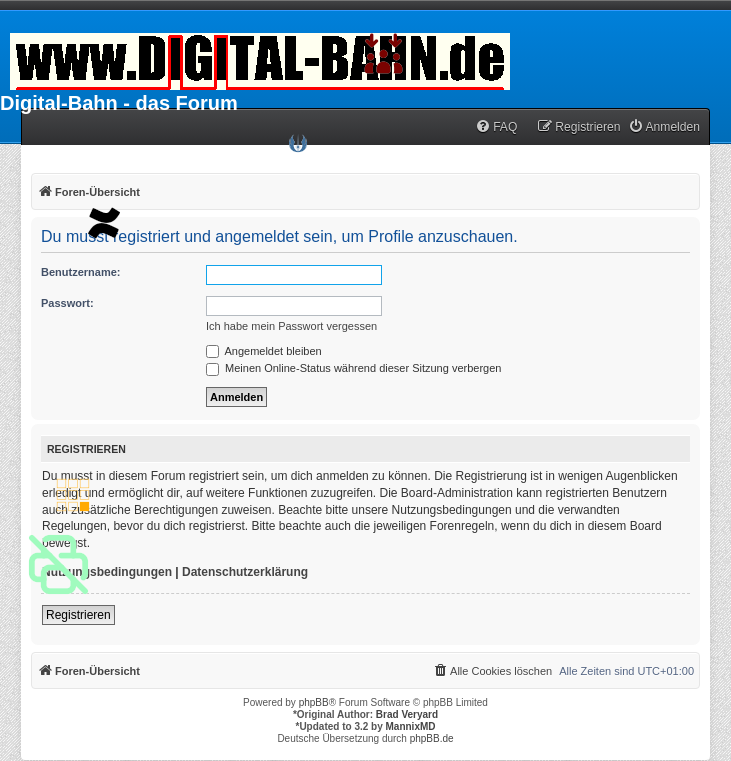  I want to click on distribute tasks or assignments to team members, so click(383, 54).